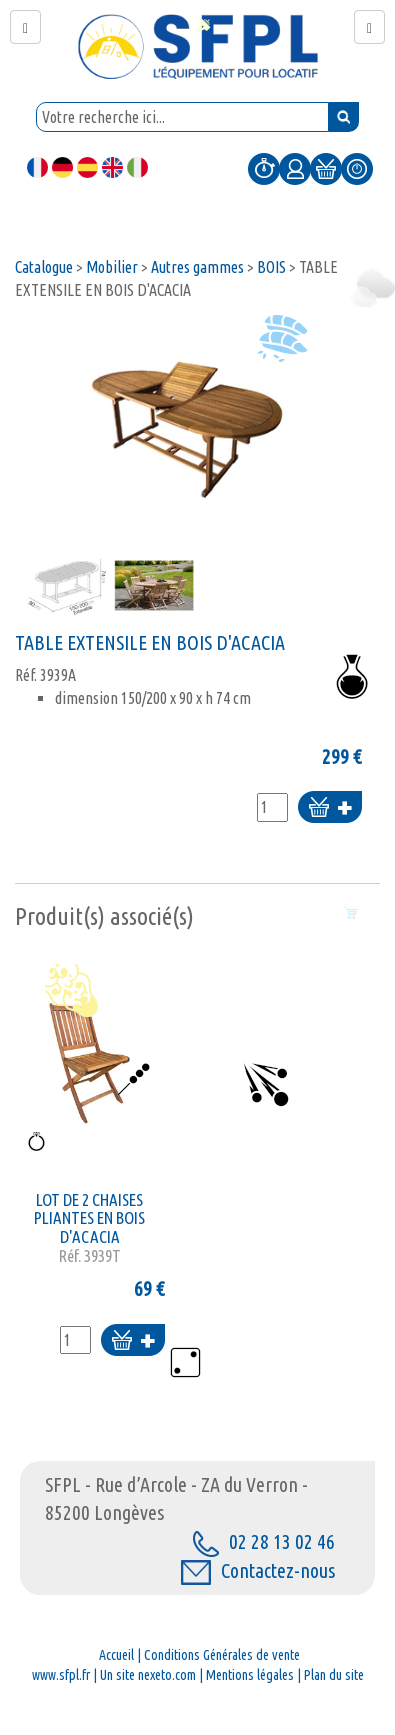  What do you see at coordinates (266, 1083) in the screenshot?
I see `launch projectiles or balls` at bounding box center [266, 1083].